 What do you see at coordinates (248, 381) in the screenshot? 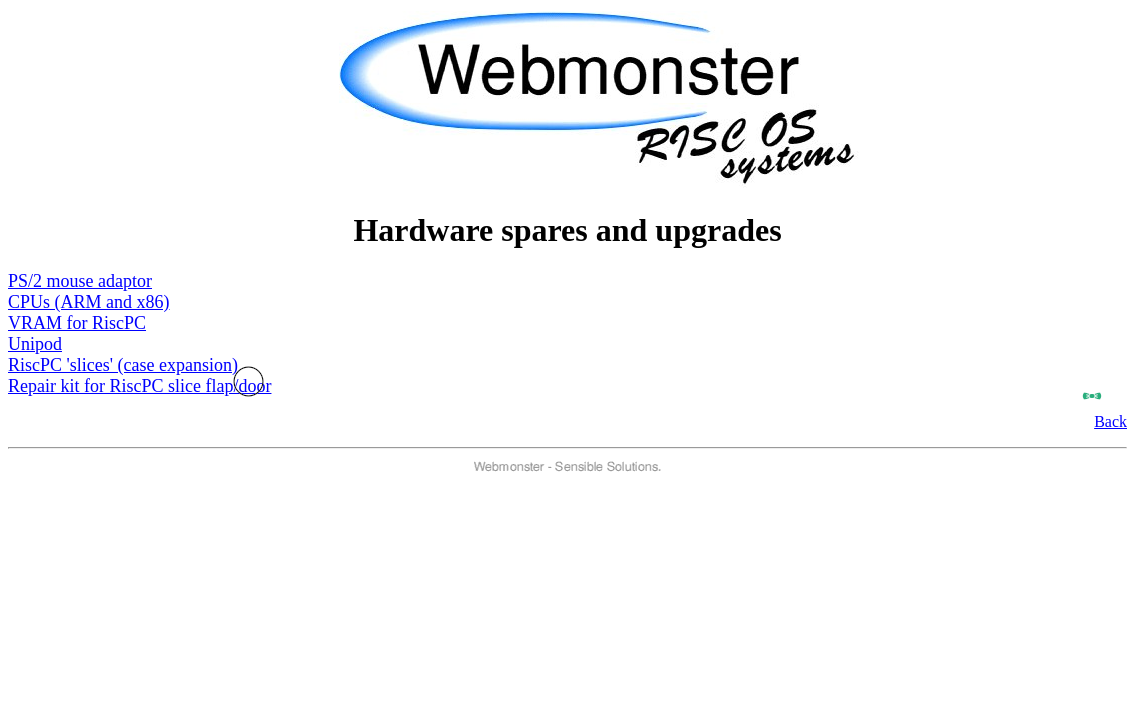
I see `unselected radio button or toggle option` at bounding box center [248, 381].